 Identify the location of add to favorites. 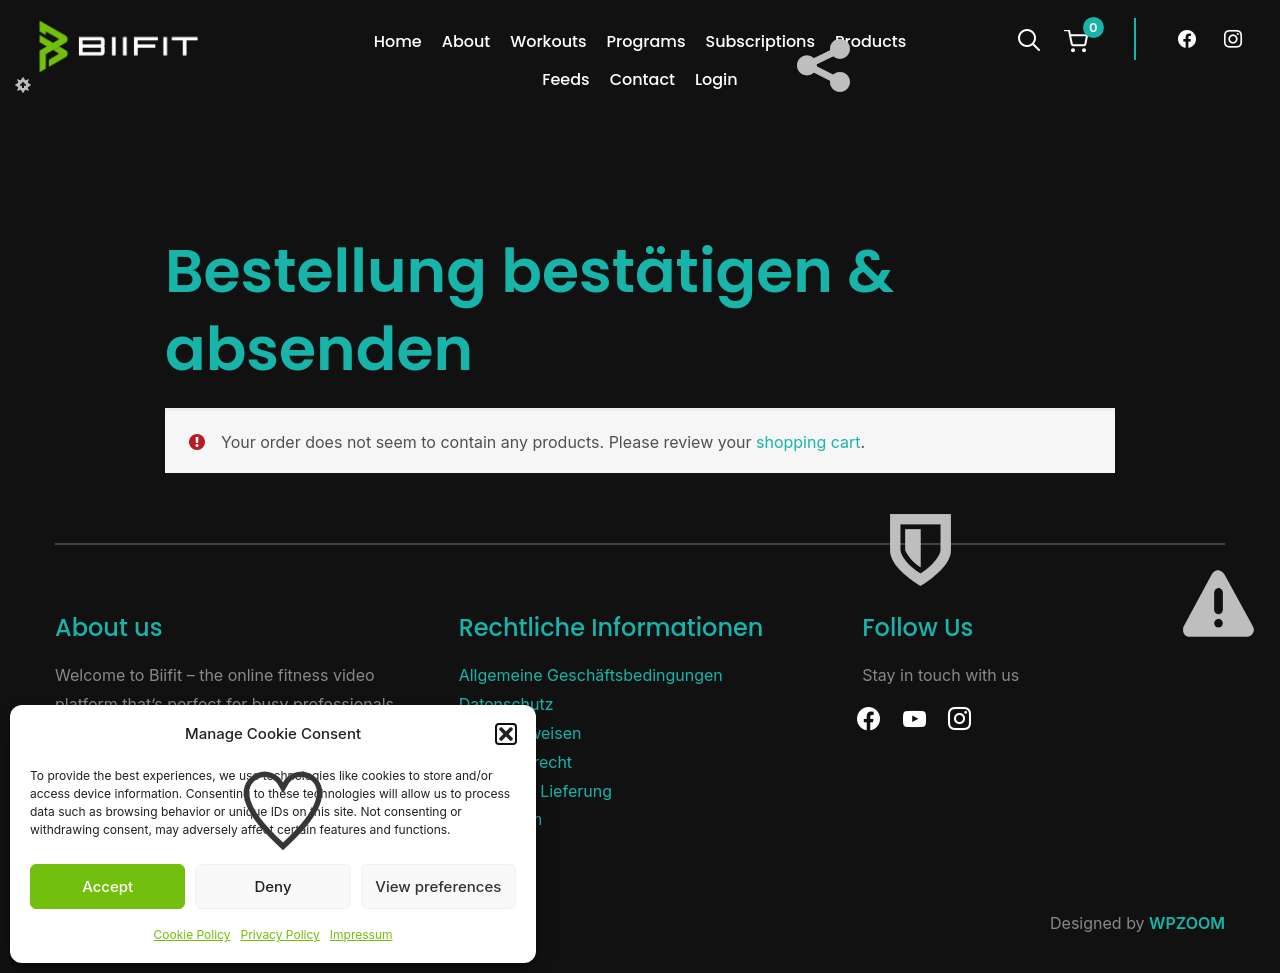
(283, 811).